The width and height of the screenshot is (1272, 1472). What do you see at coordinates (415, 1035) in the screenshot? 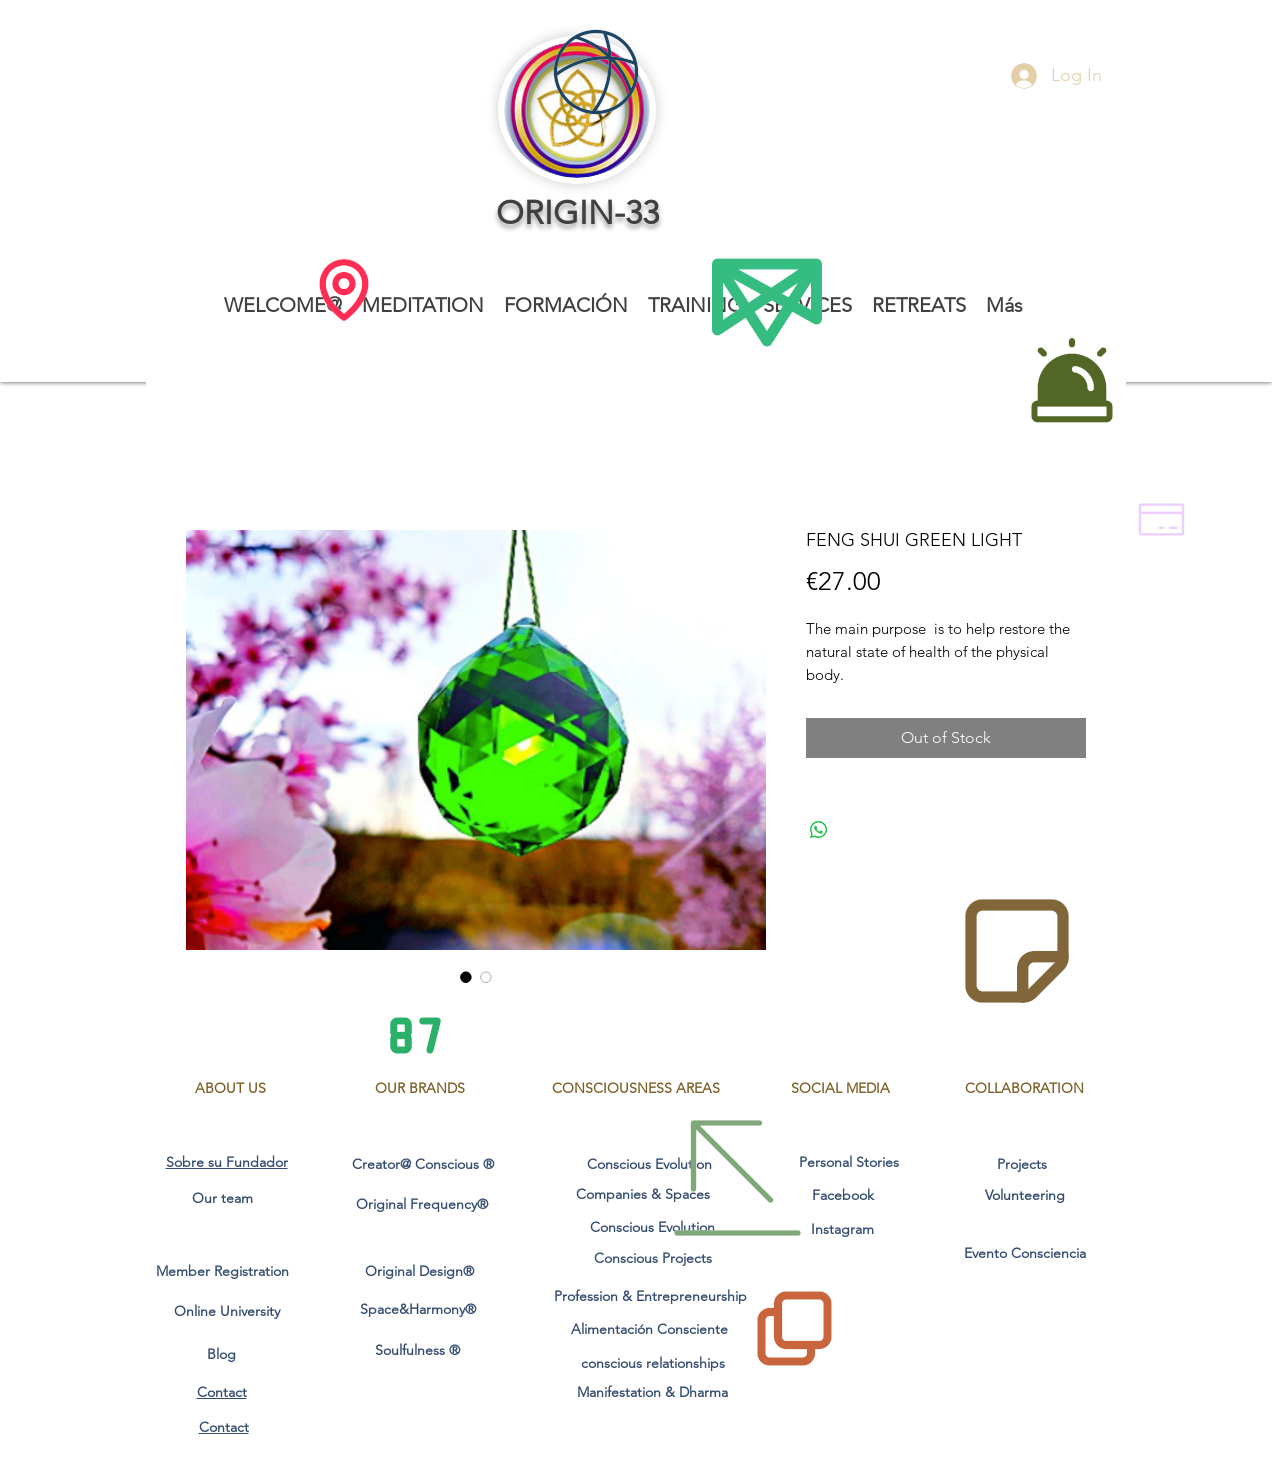
I see `displays the number 87 as a badge or count indicator` at bounding box center [415, 1035].